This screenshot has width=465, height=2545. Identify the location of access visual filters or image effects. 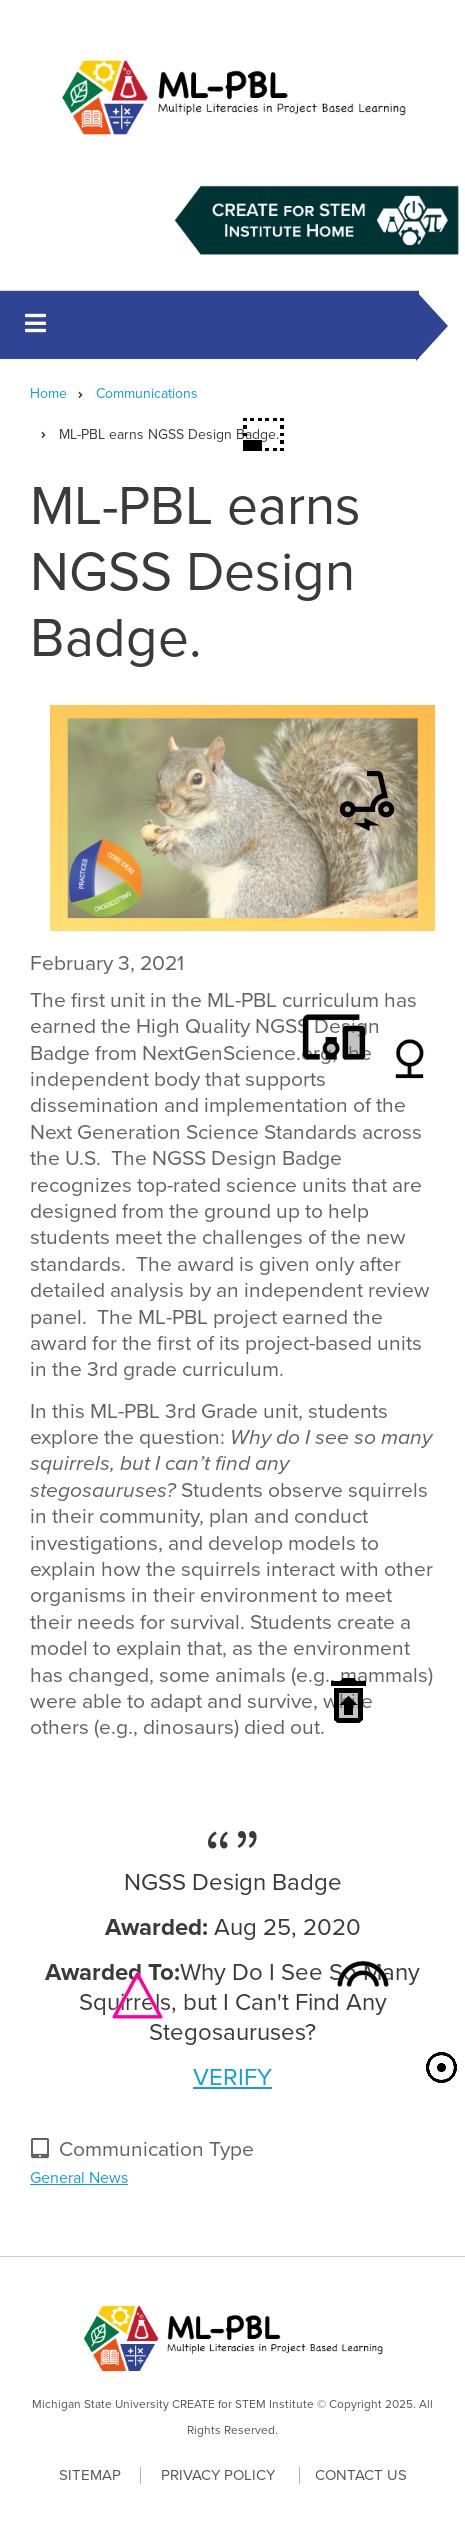
(363, 1975).